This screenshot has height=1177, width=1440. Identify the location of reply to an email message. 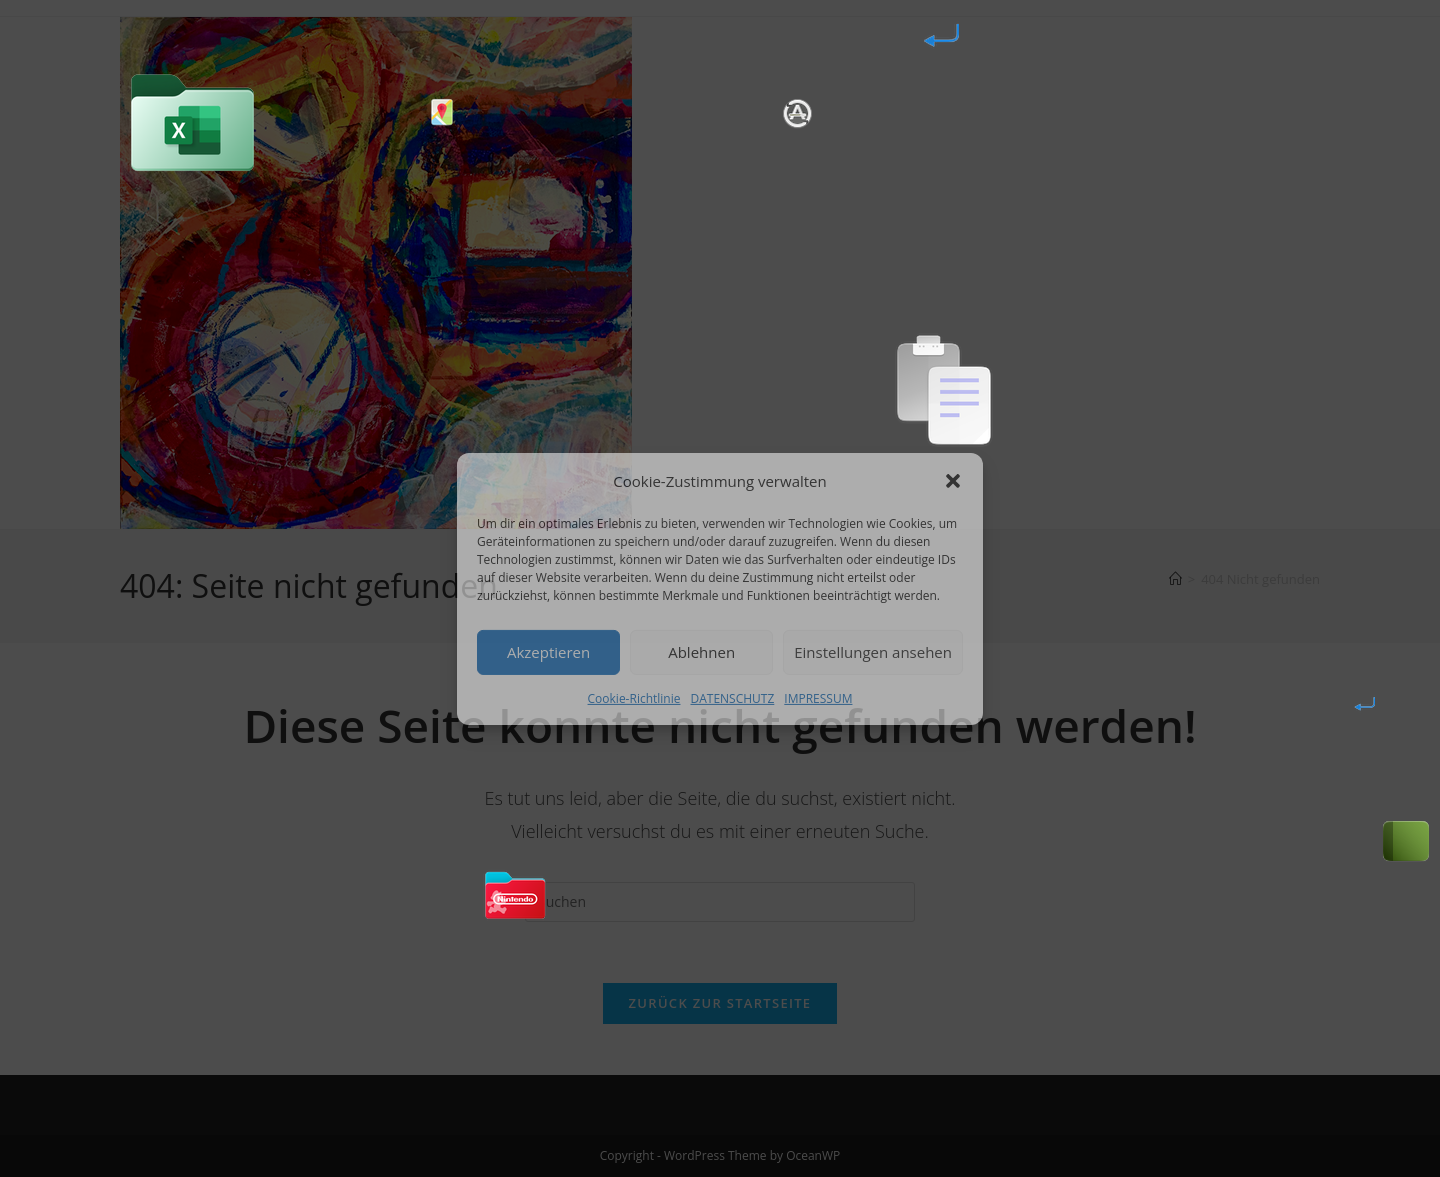
(1364, 702).